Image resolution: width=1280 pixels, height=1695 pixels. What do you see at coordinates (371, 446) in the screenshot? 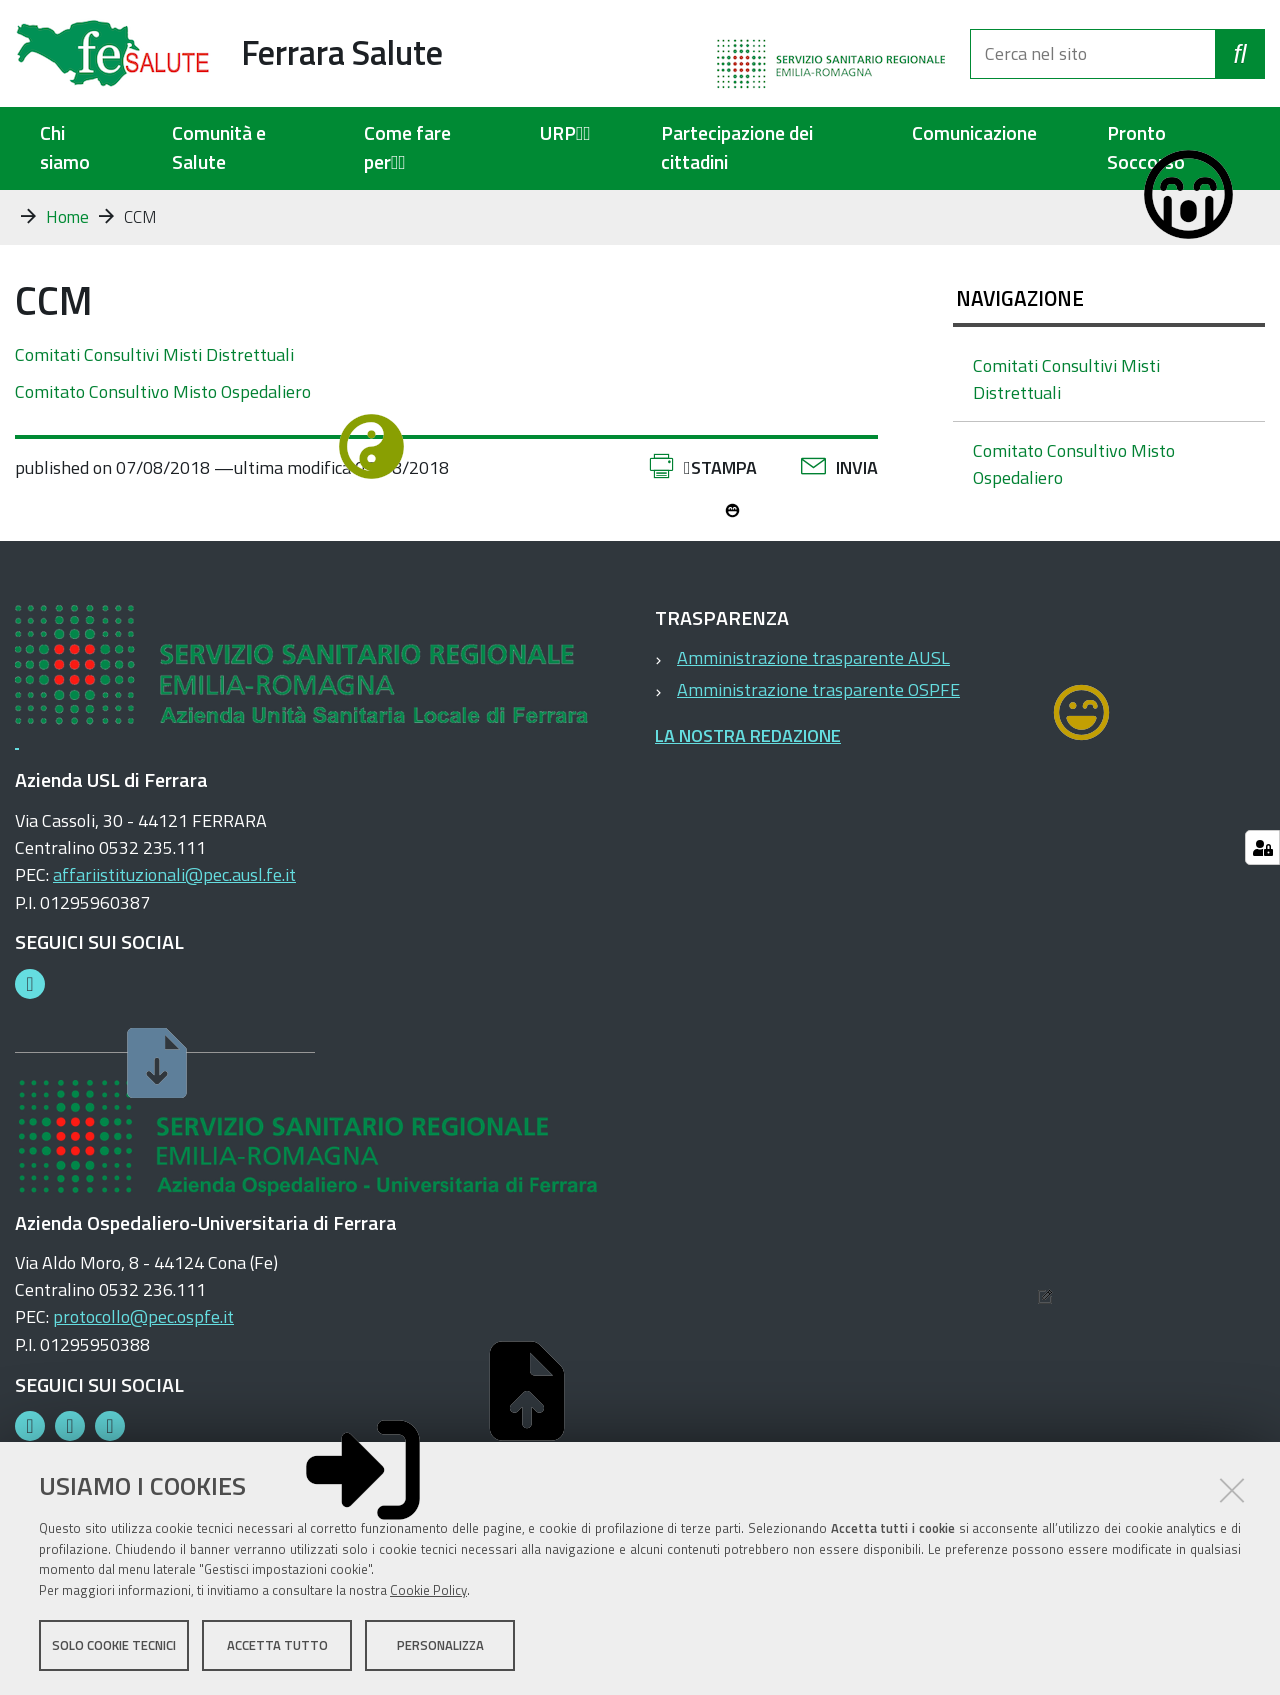
I see `toggle between light and dark mode` at bounding box center [371, 446].